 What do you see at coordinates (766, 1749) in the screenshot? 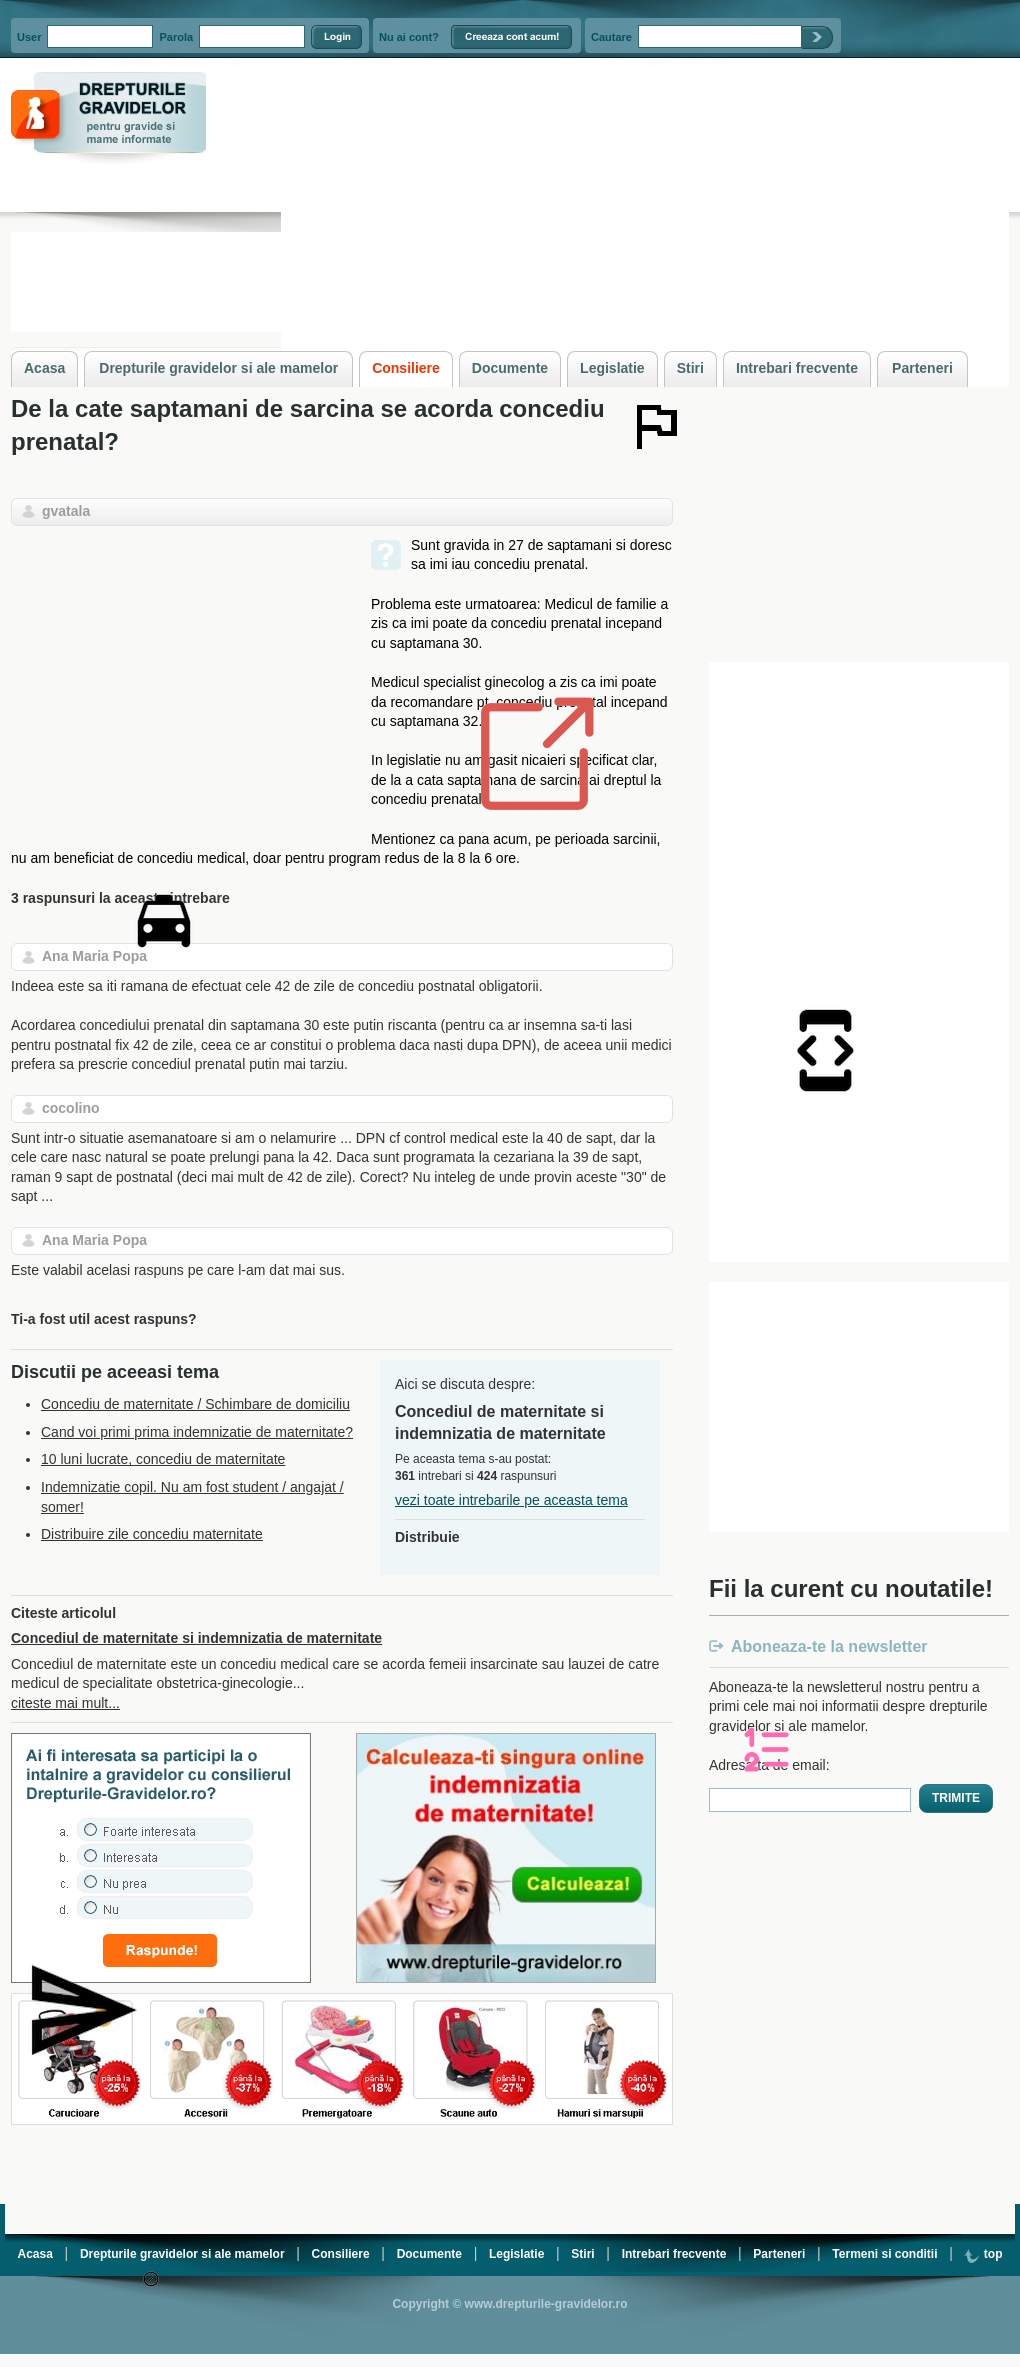
I see `create a numbered list` at bounding box center [766, 1749].